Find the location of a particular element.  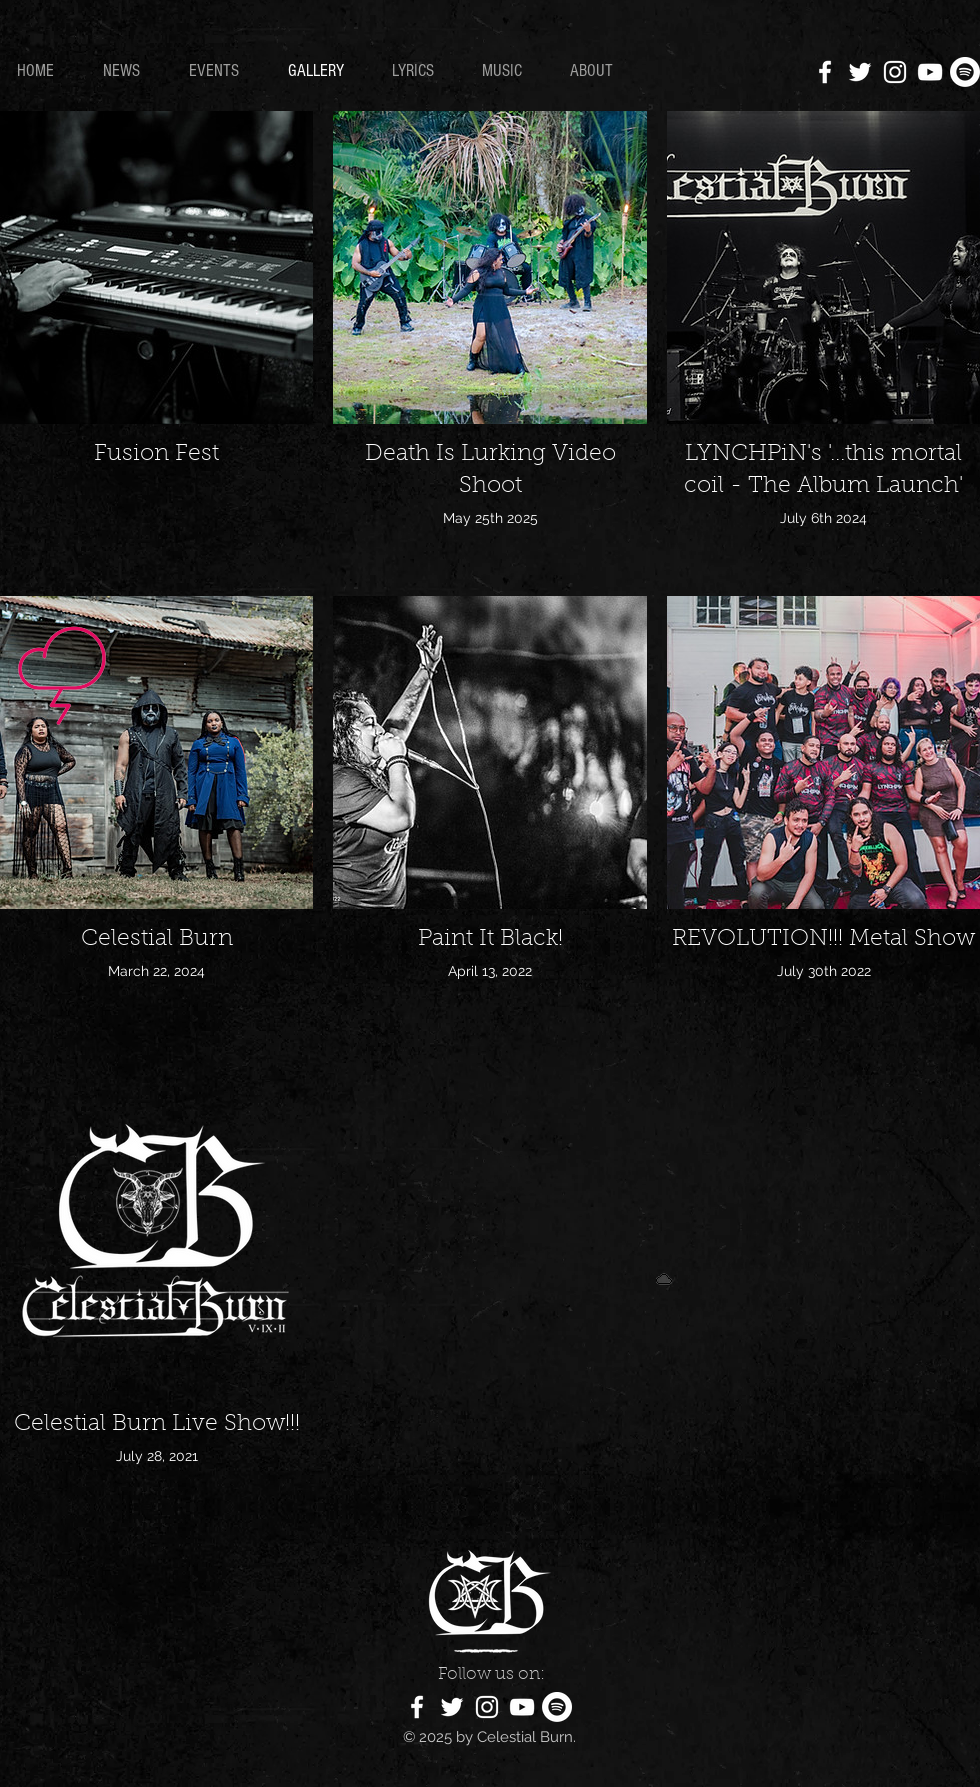

indicates thunderstorm or severe weather conditions is located at coordinates (62, 674).